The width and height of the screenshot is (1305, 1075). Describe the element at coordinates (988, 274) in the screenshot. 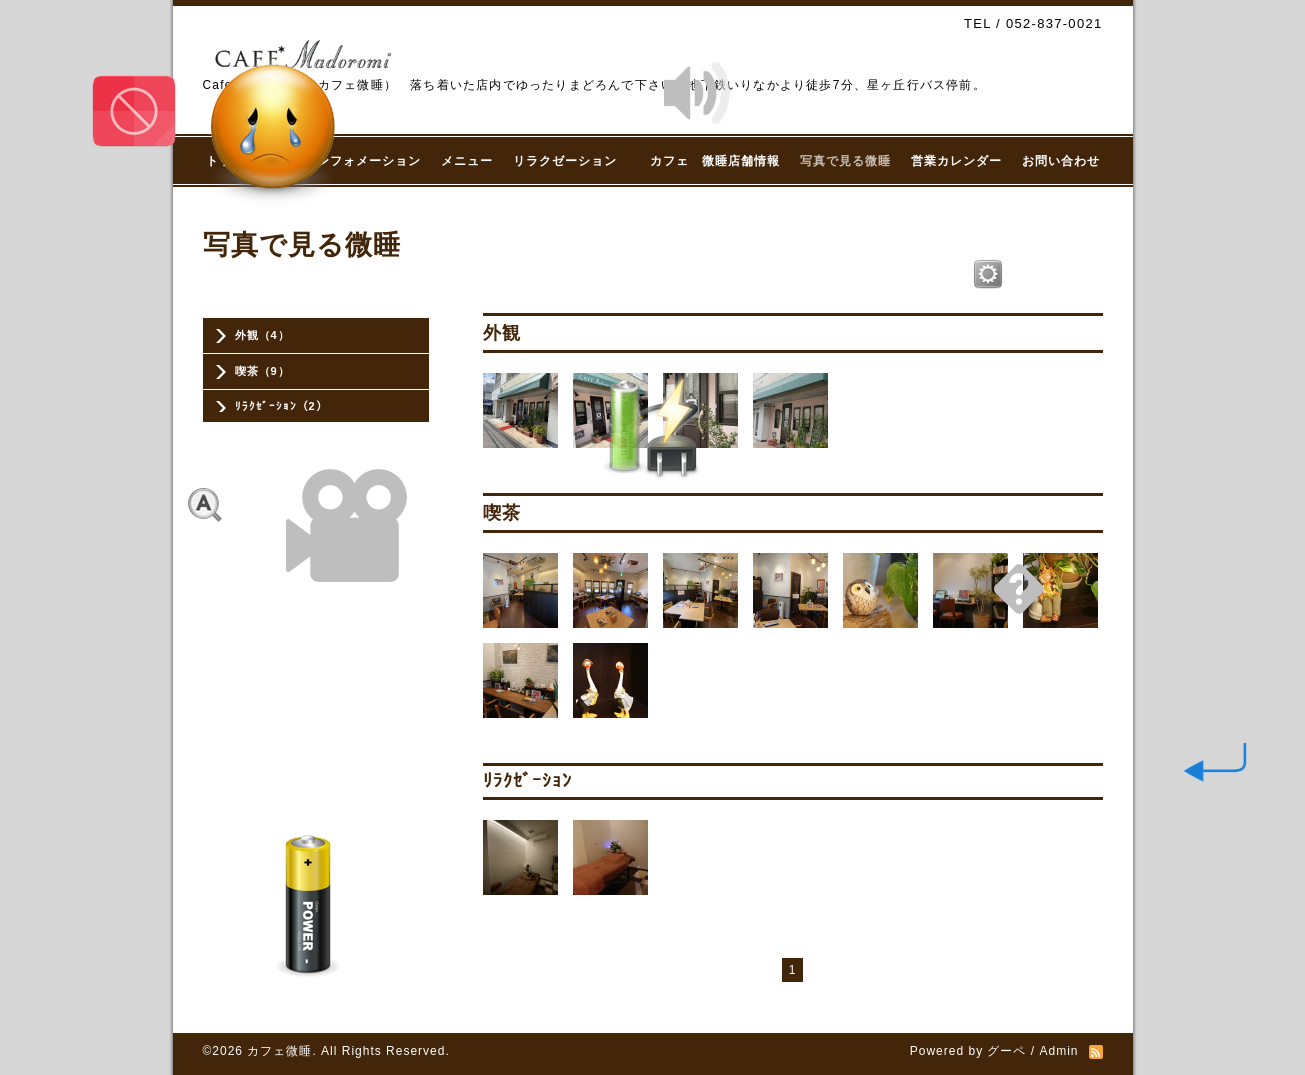

I see `executable application file` at that location.